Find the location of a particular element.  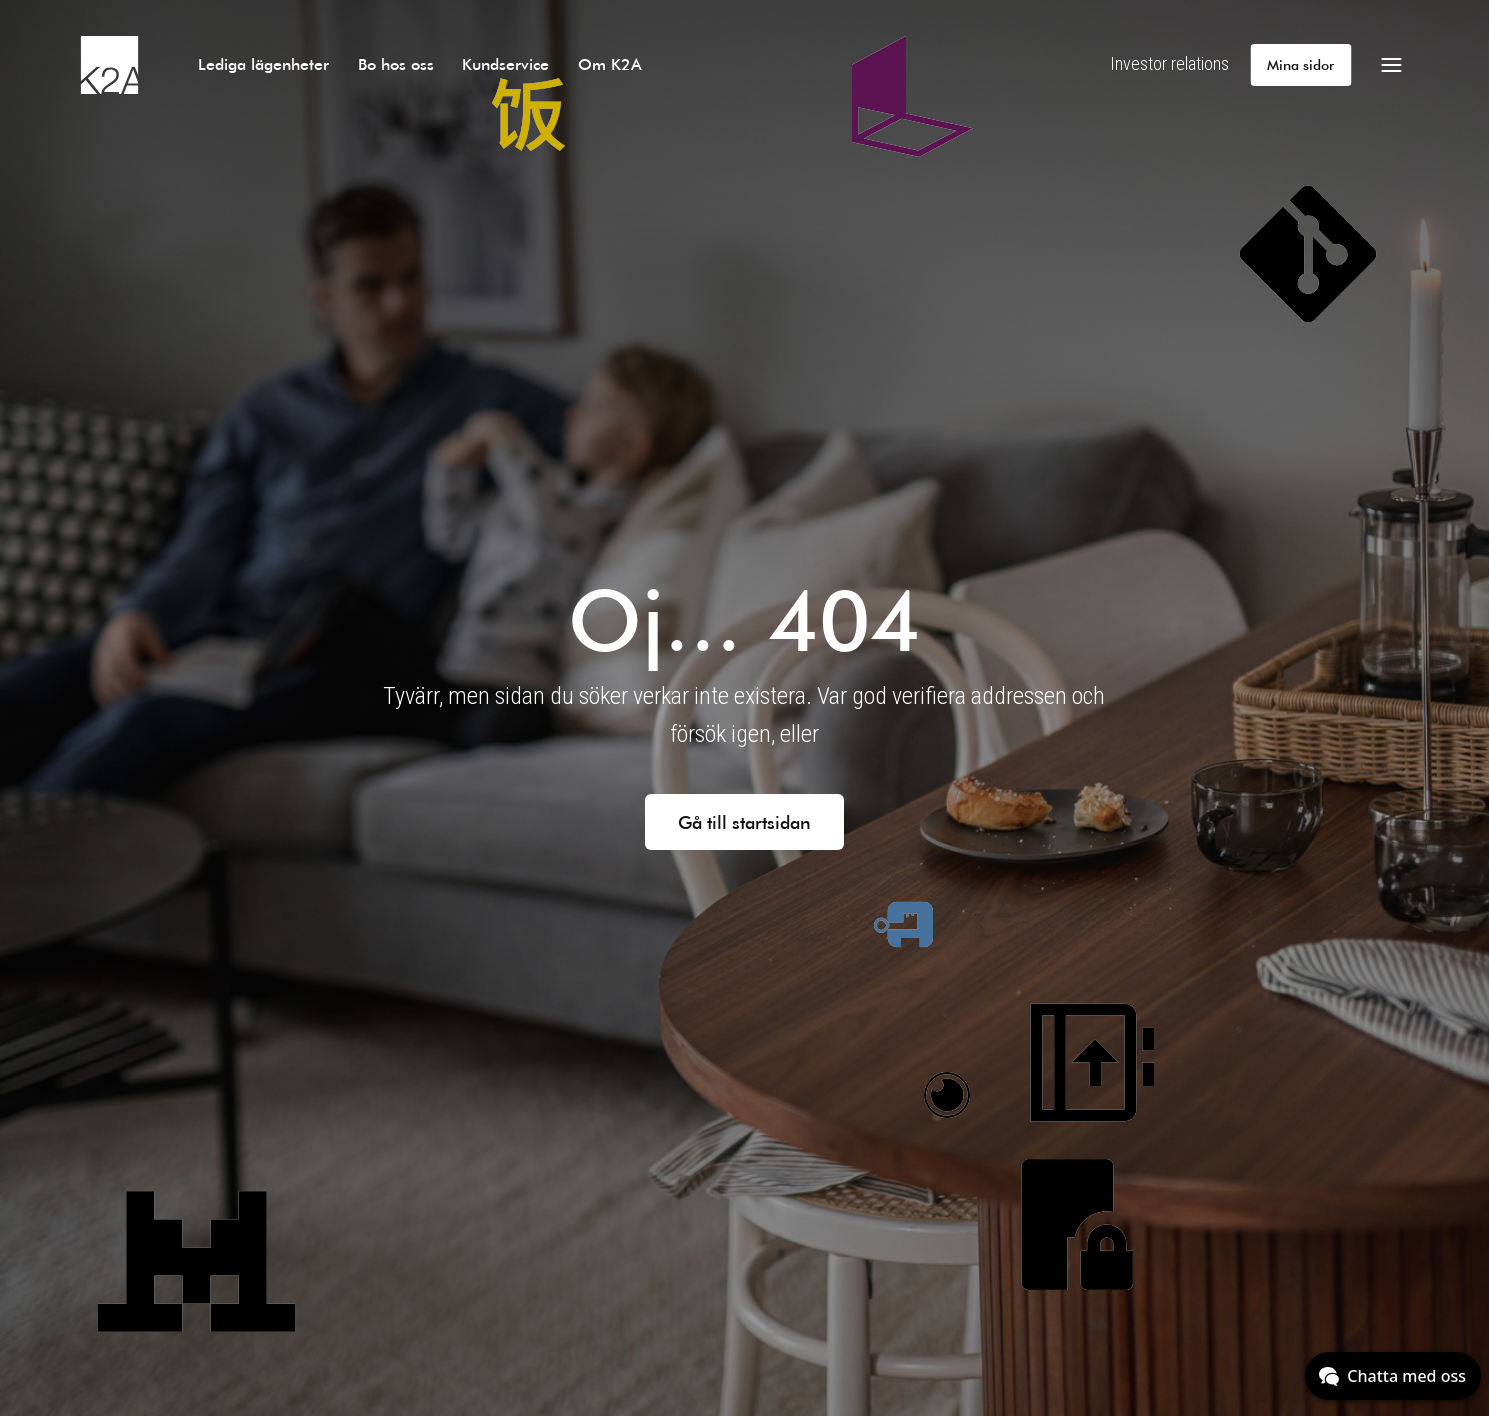

open authentik identity provider settings is located at coordinates (903, 924).